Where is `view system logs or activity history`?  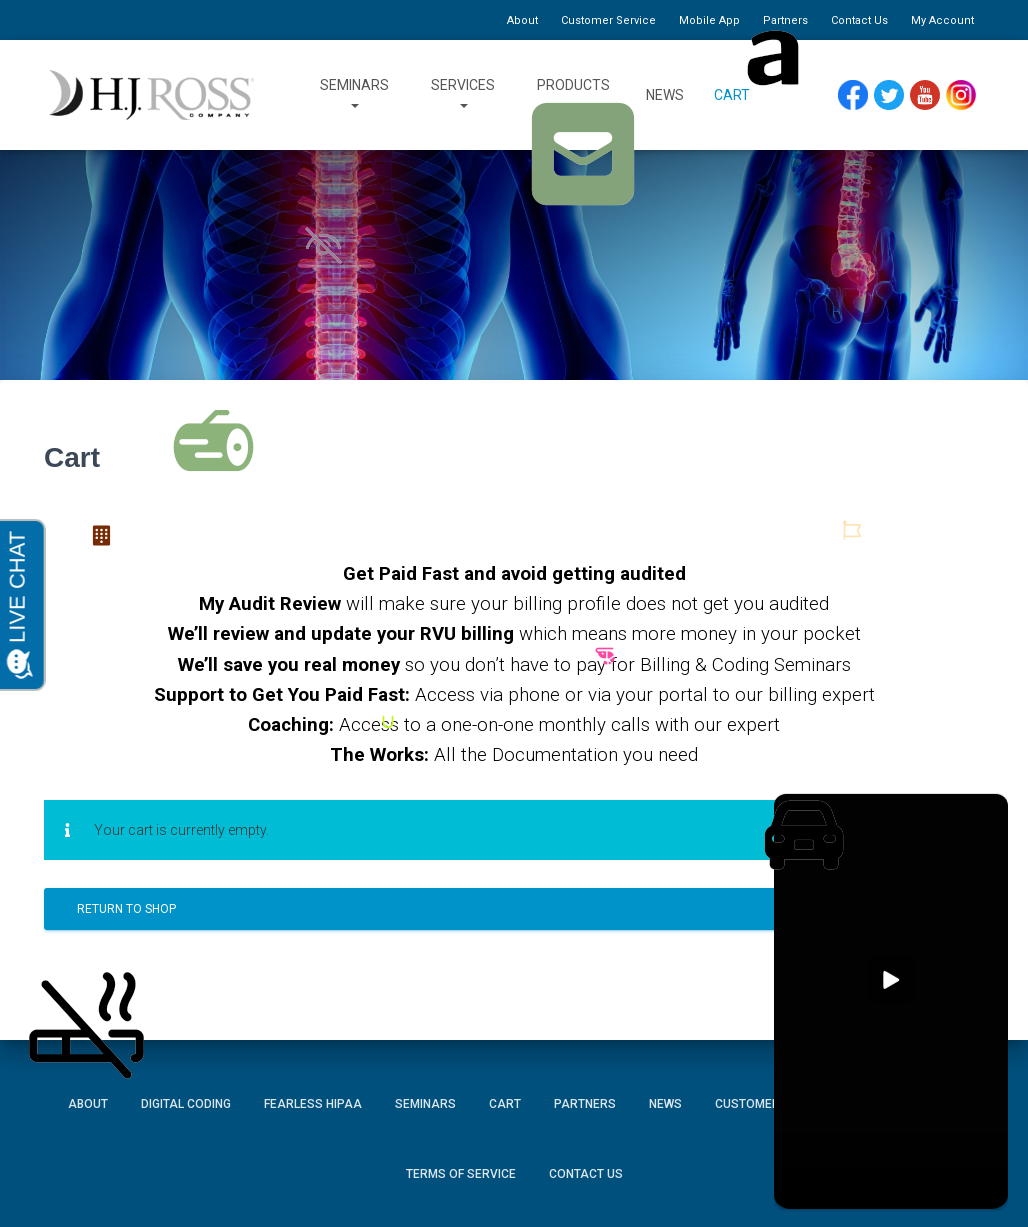 view system logs or activity history is located at coordinates (213, 444).